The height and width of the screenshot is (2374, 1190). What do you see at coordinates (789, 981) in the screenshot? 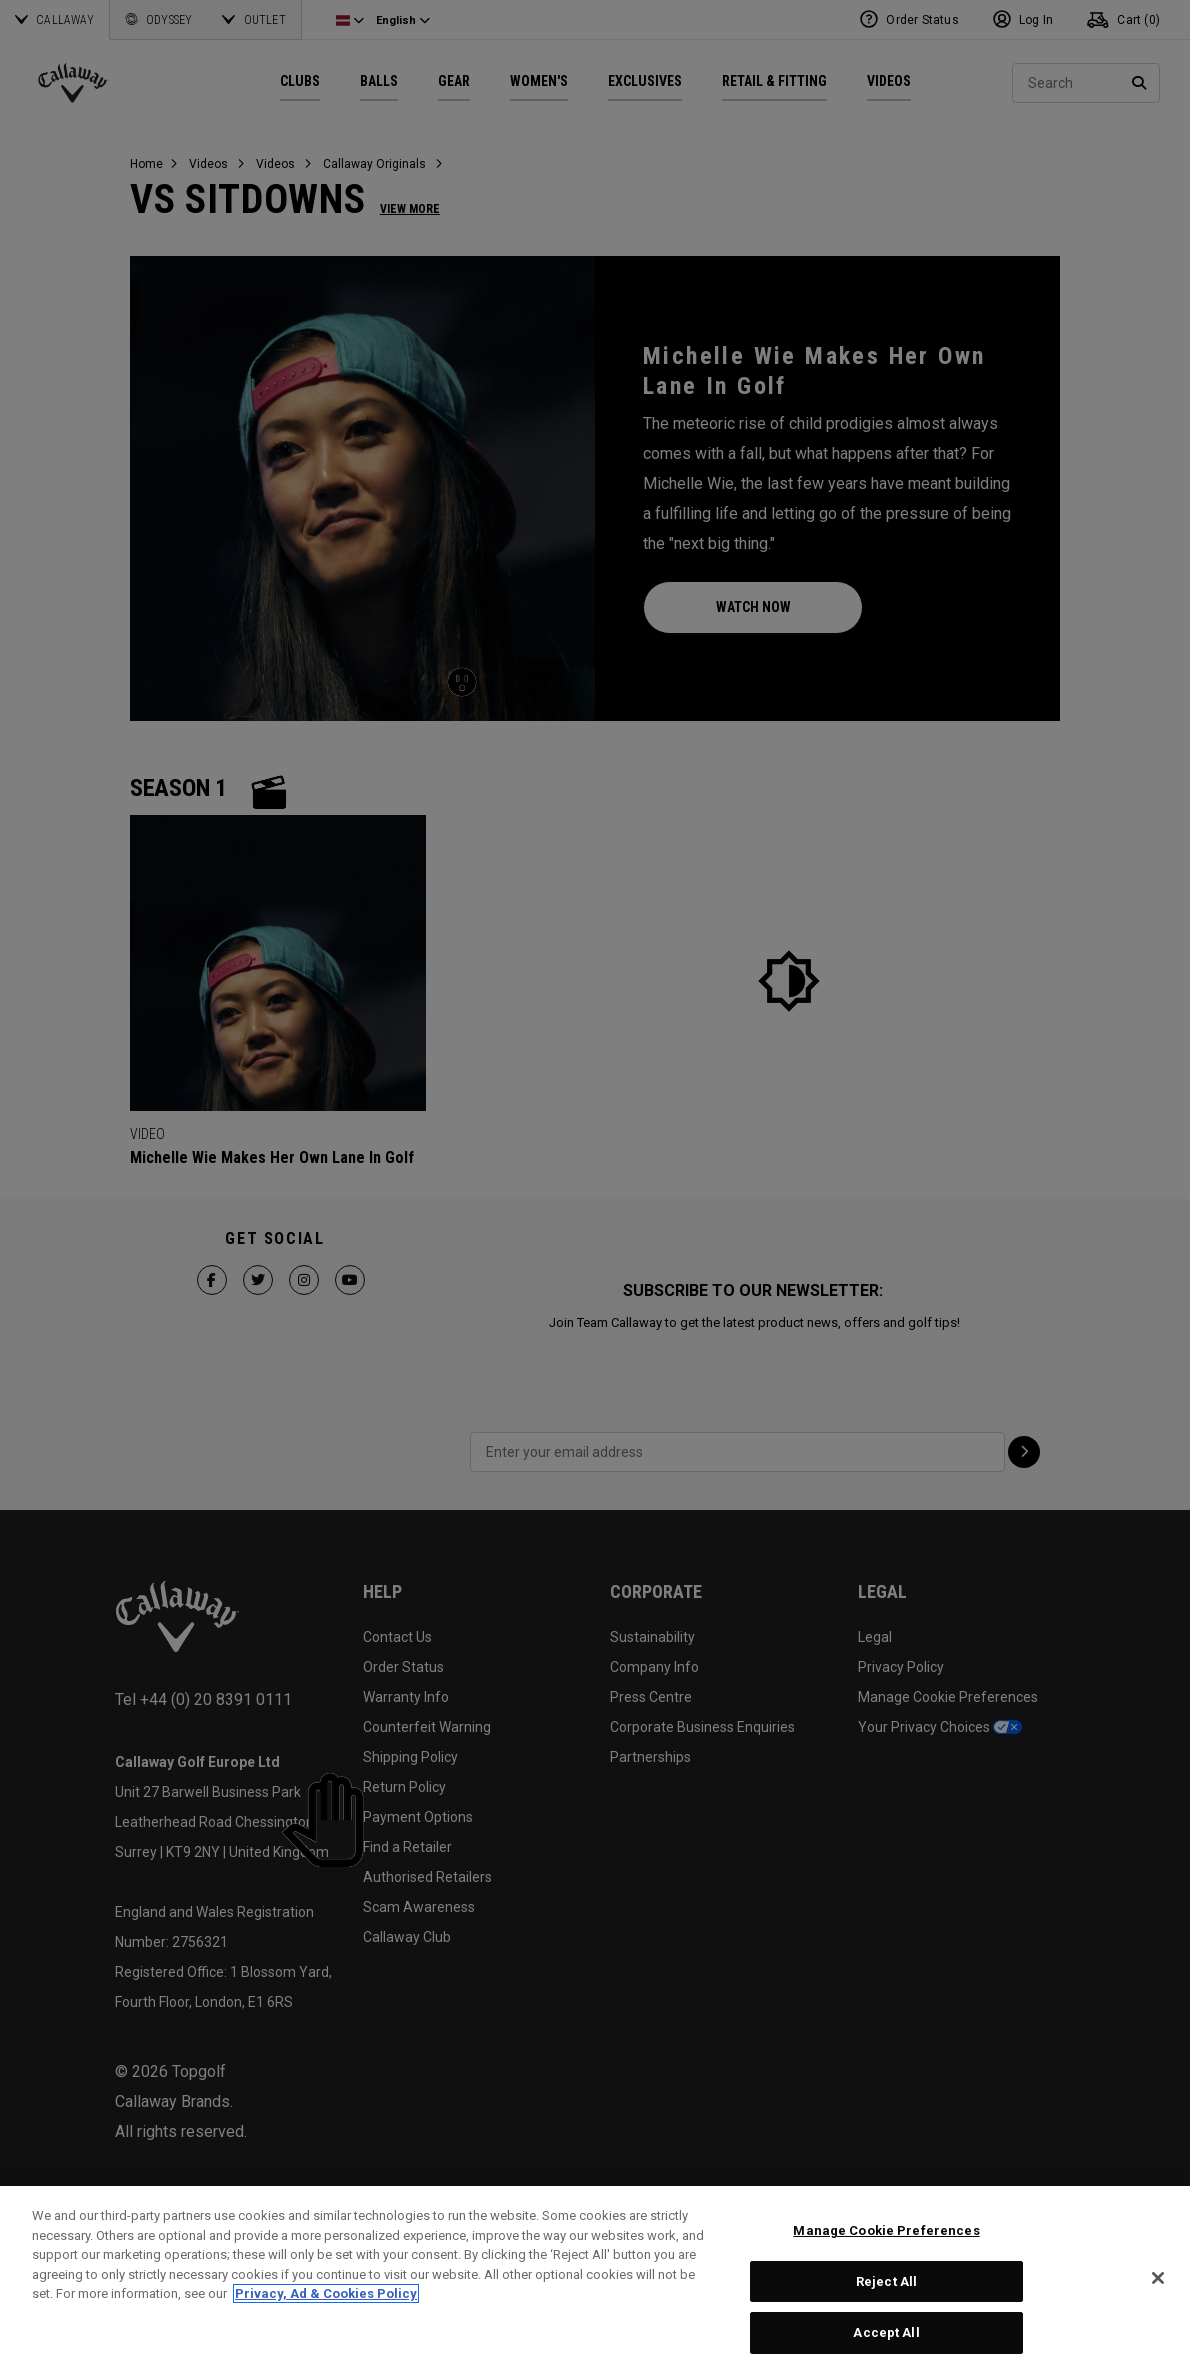
I see `adjust screen brightness to medium level` at bounding box center [789, 981].